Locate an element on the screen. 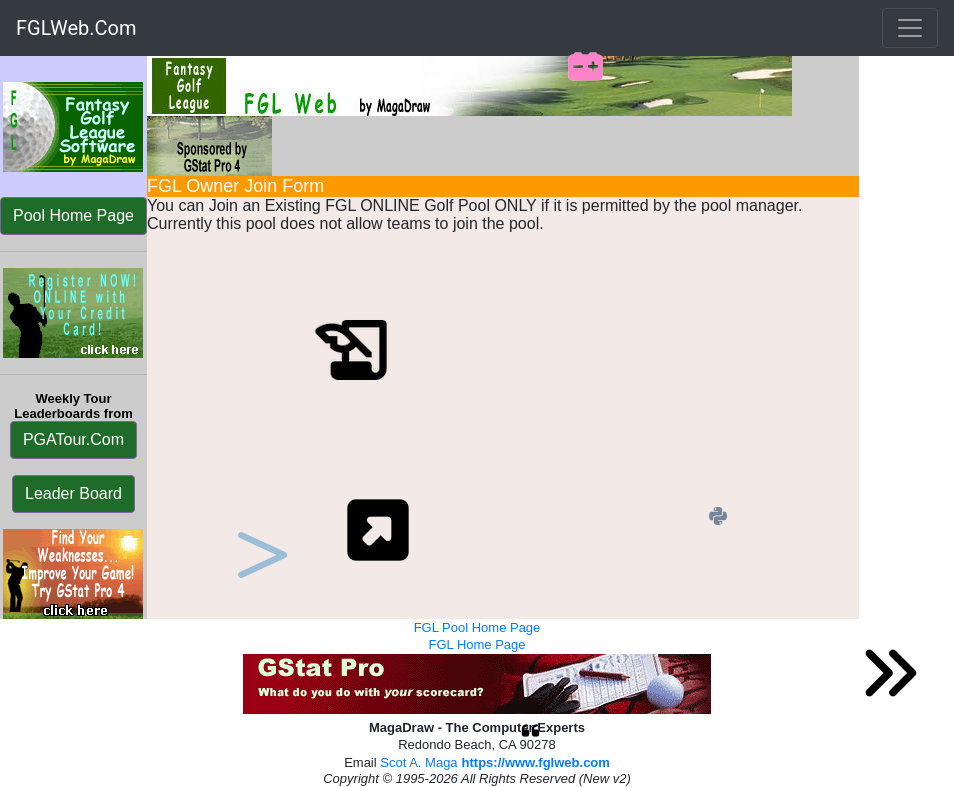 Image resolution: width=954 pixels, height=787 pixels. open link in a new tab or window is located at coordinates (378, 530).